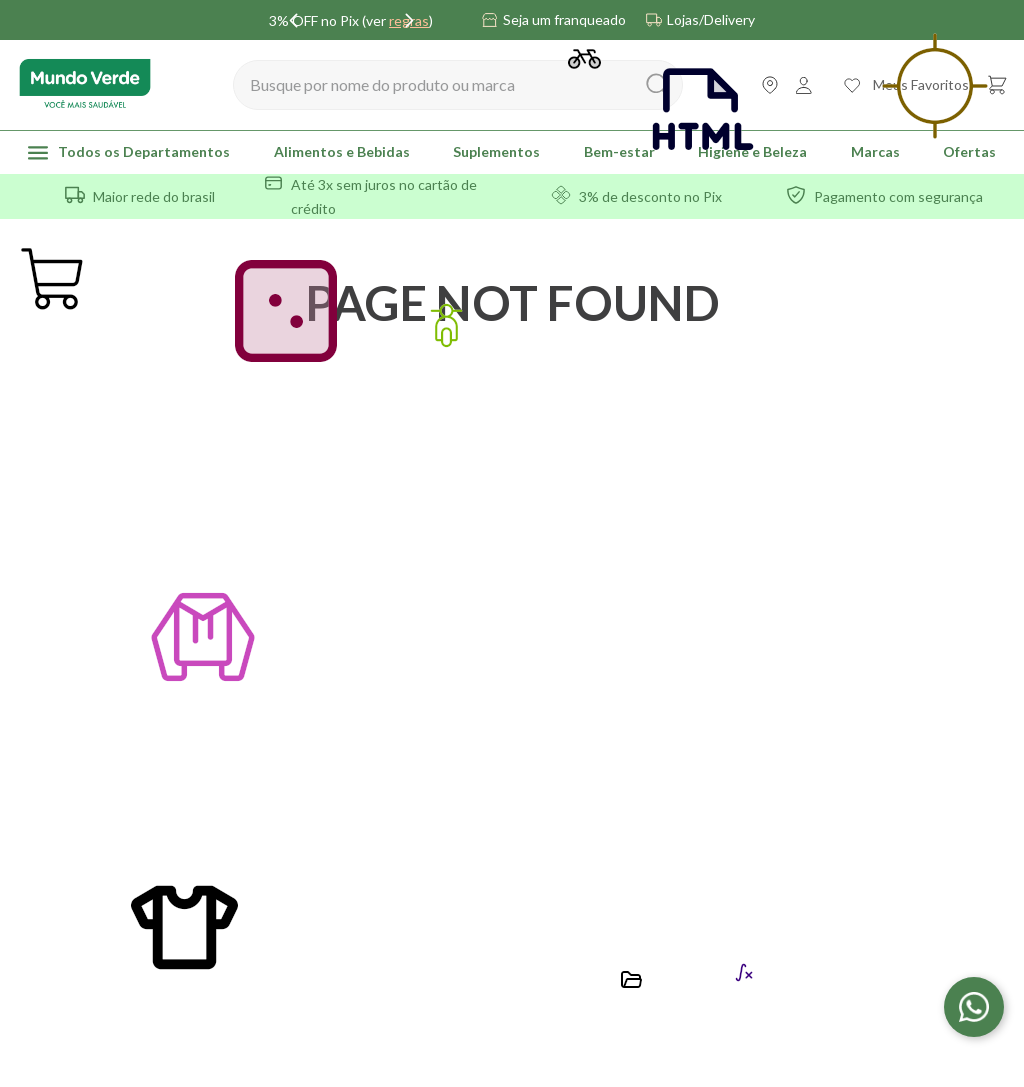 The height and width of the screenshot is (1087, 1024). I want to click on remove or clear an integral calculation, so click(744, 972).